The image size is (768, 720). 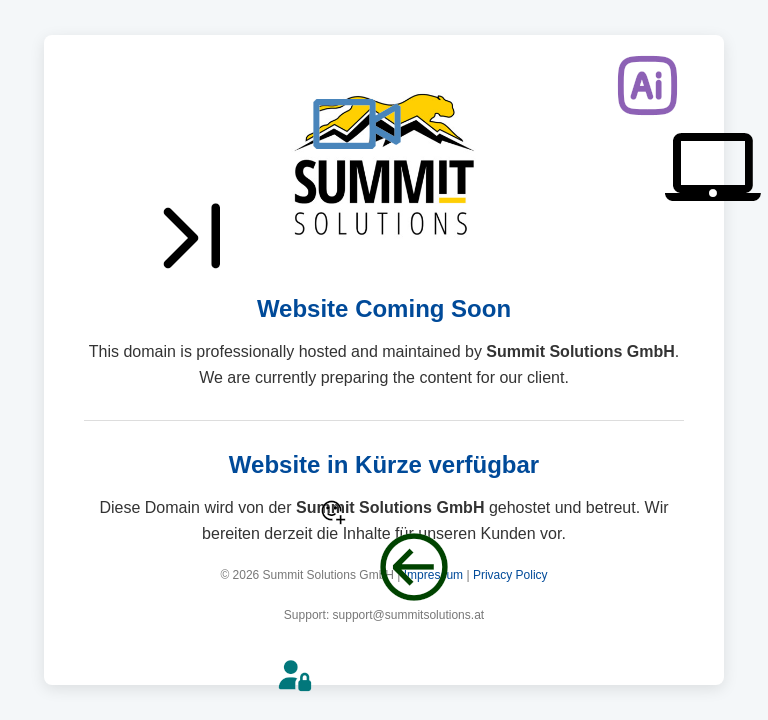 What do you see at coordinates (294, 674) in the screenshot?
I see `lock or secure a user account` at bounding box center [294, 674].